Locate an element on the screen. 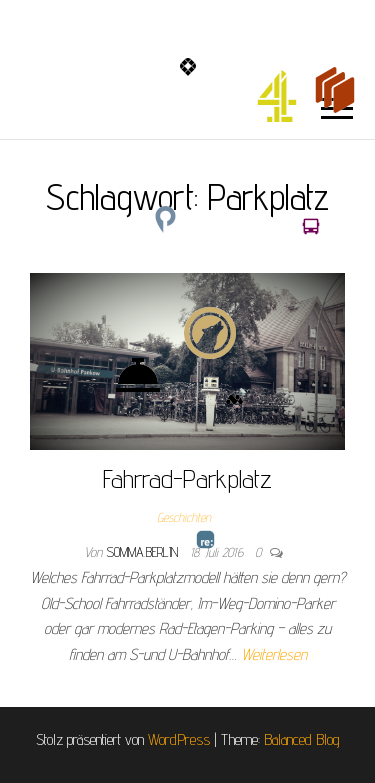 This screenshot has width=375, height=783. Channel 4 logo is located at coordinates (277, 96).